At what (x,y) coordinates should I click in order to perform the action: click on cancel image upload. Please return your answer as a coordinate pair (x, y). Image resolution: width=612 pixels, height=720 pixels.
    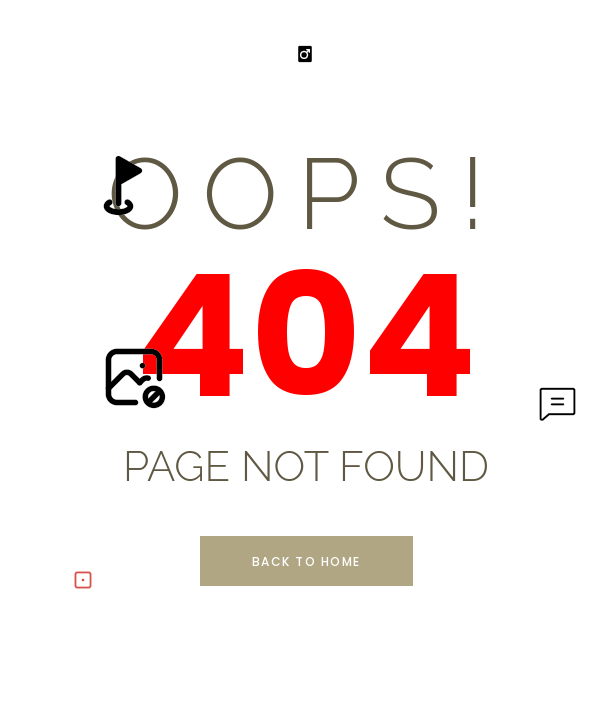
    Looking at the image, I should click on (134, 377).